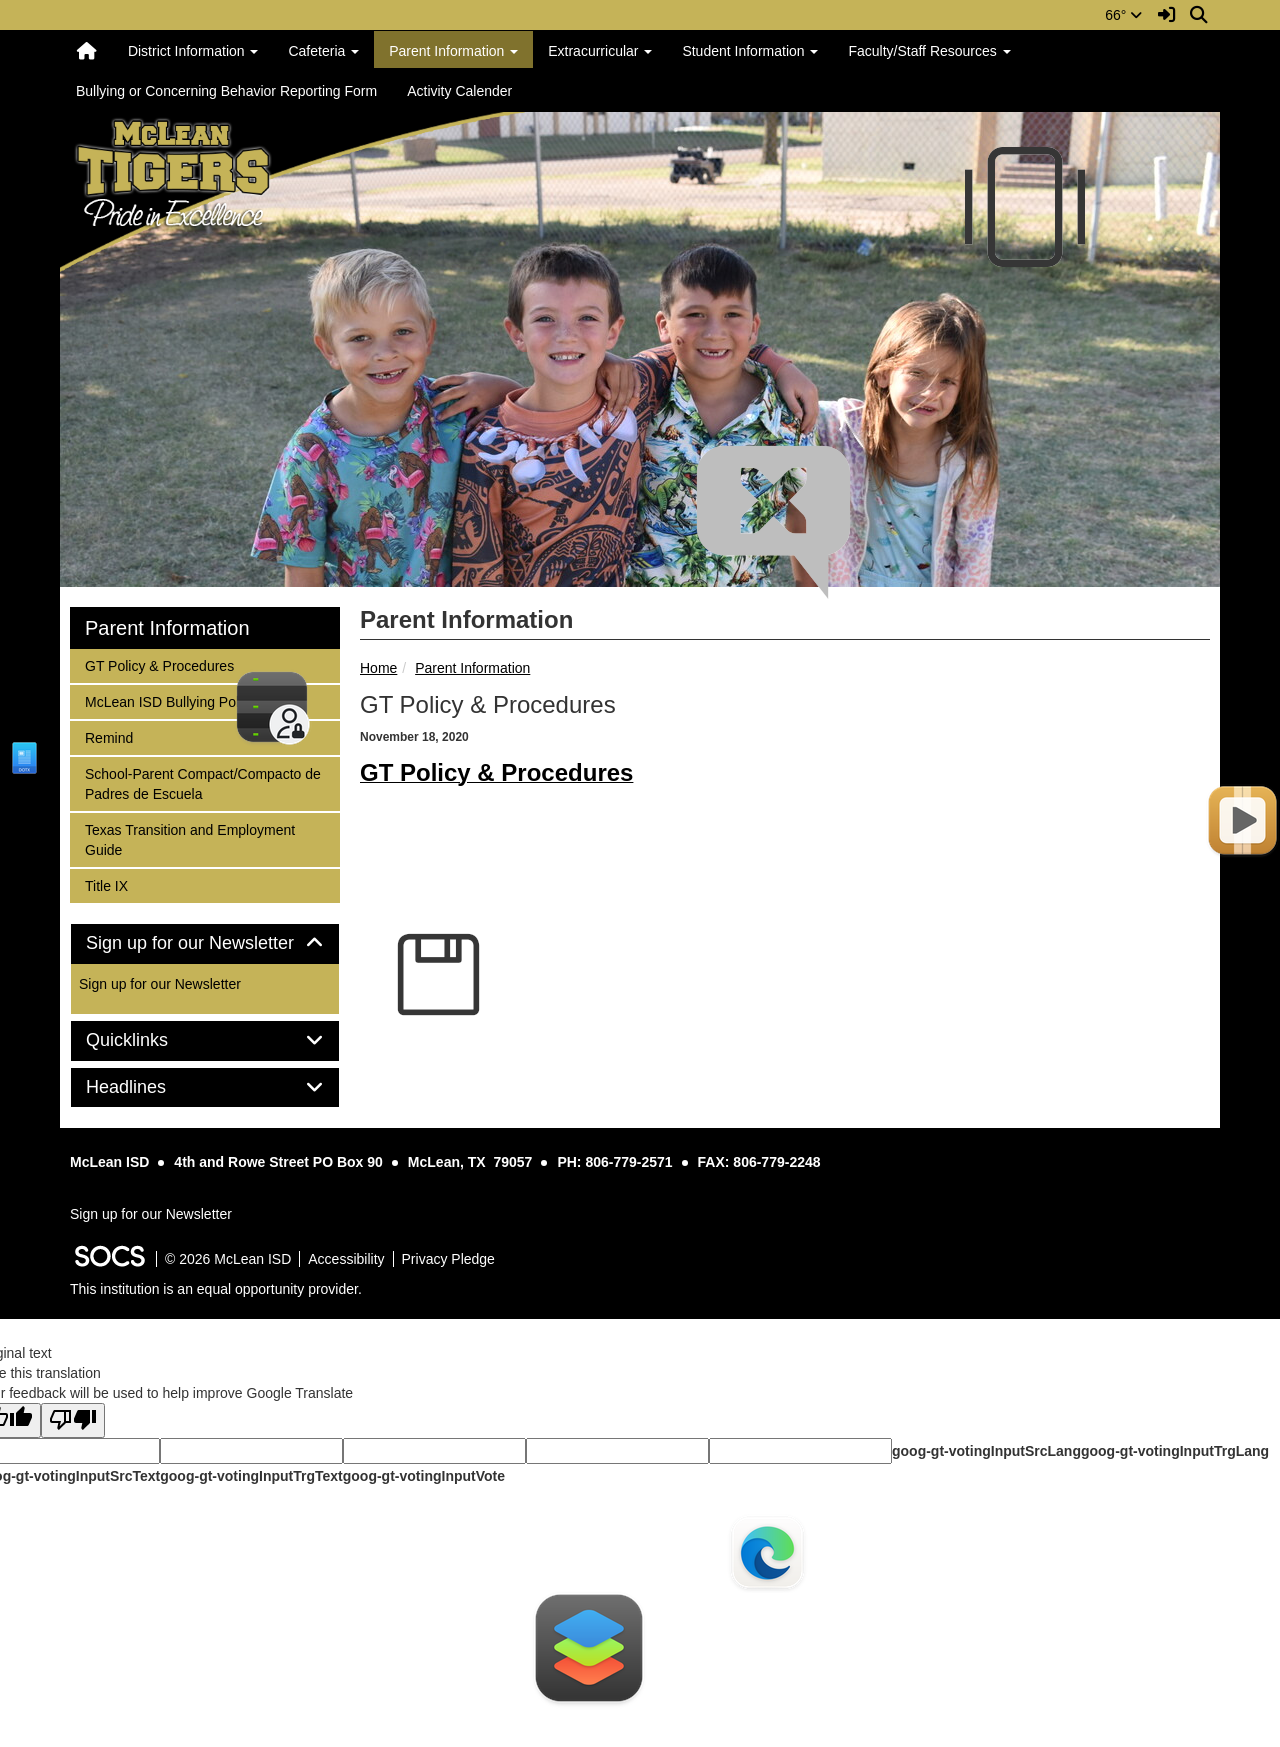 This screenshot has height=1747, width=1280. What do you see at coordinates (773, 522) in the screenshot?
I see `indicates user is offline or unavailable for chat` at bounding box center [773, 522].